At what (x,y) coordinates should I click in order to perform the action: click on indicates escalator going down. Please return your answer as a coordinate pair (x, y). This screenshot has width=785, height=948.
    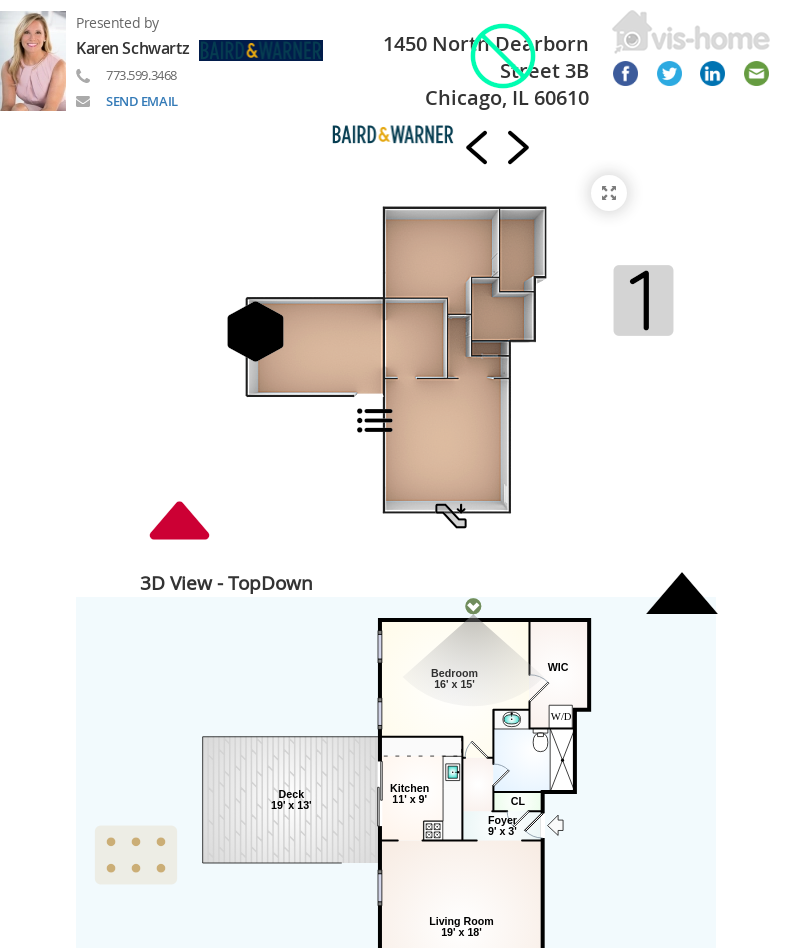
    Looking at the image, I should click on (451, 516).